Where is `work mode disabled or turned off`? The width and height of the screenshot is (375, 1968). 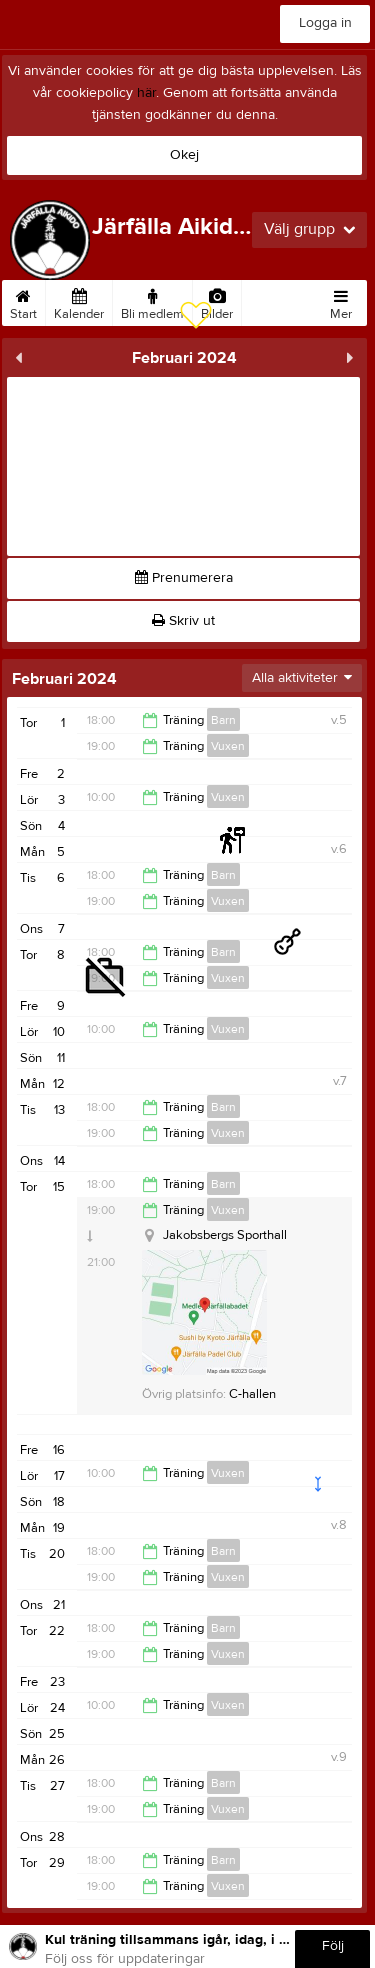
work mode disabled or turned off is located at coordinates (104, 976).